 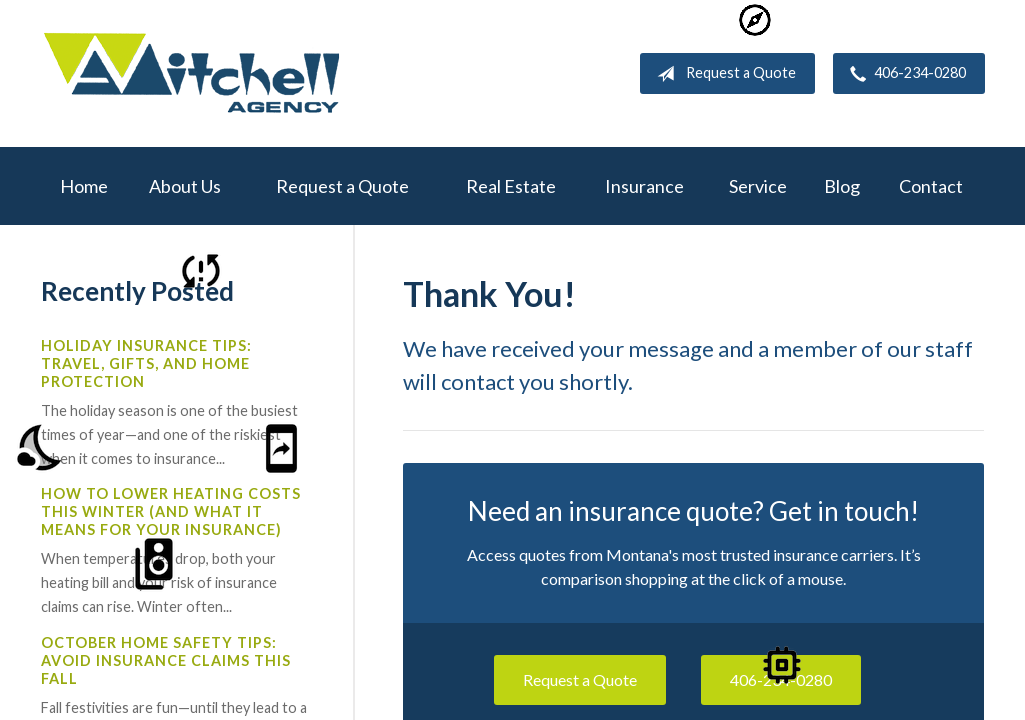 I want to click on explore nearby content or locations, so click(x=755, y=20).